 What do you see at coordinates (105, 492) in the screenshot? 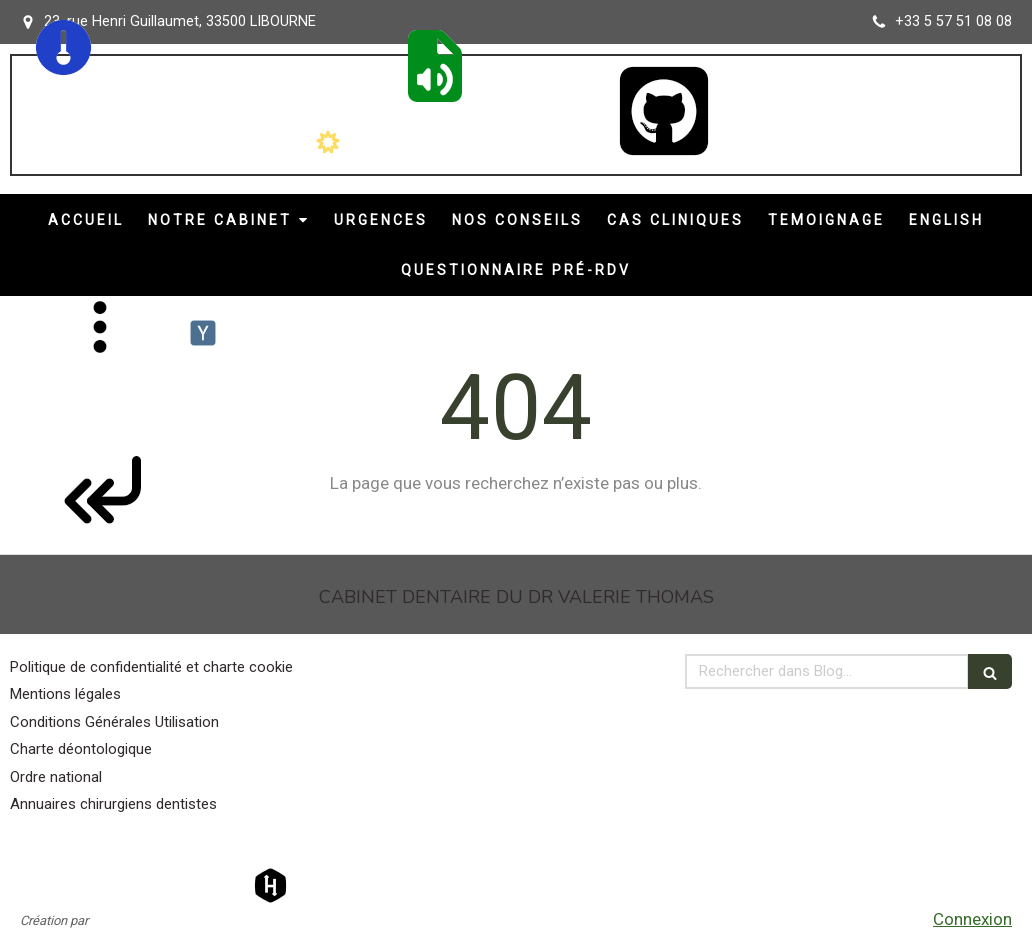
I see `reply all to a message or email` at bounding box center [105, 492].